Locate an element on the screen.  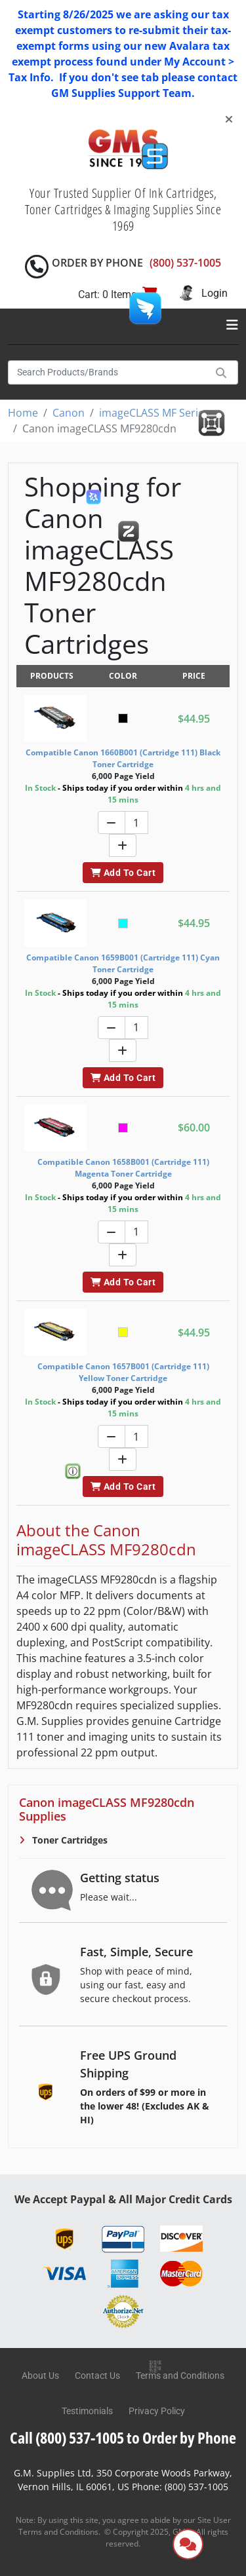
open gnome boxes virtual machine manager is located at coordinates (211, 423).